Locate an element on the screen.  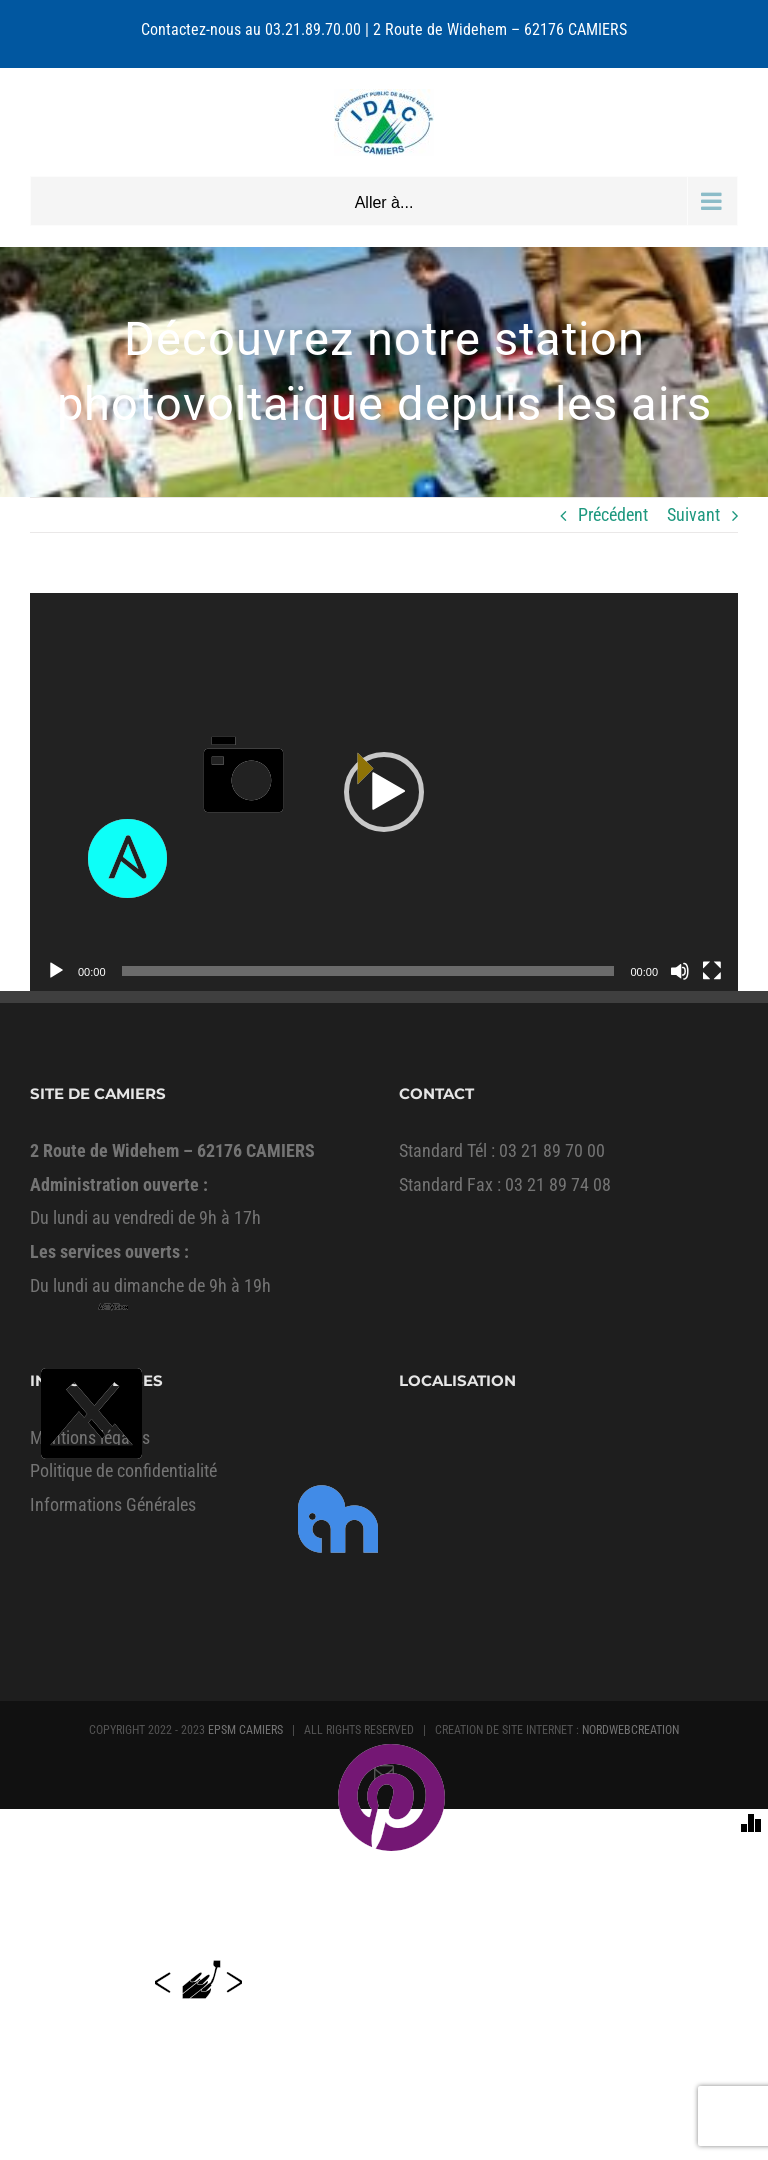
MX Linux operating system logo is located at coordinates (91, 1413).